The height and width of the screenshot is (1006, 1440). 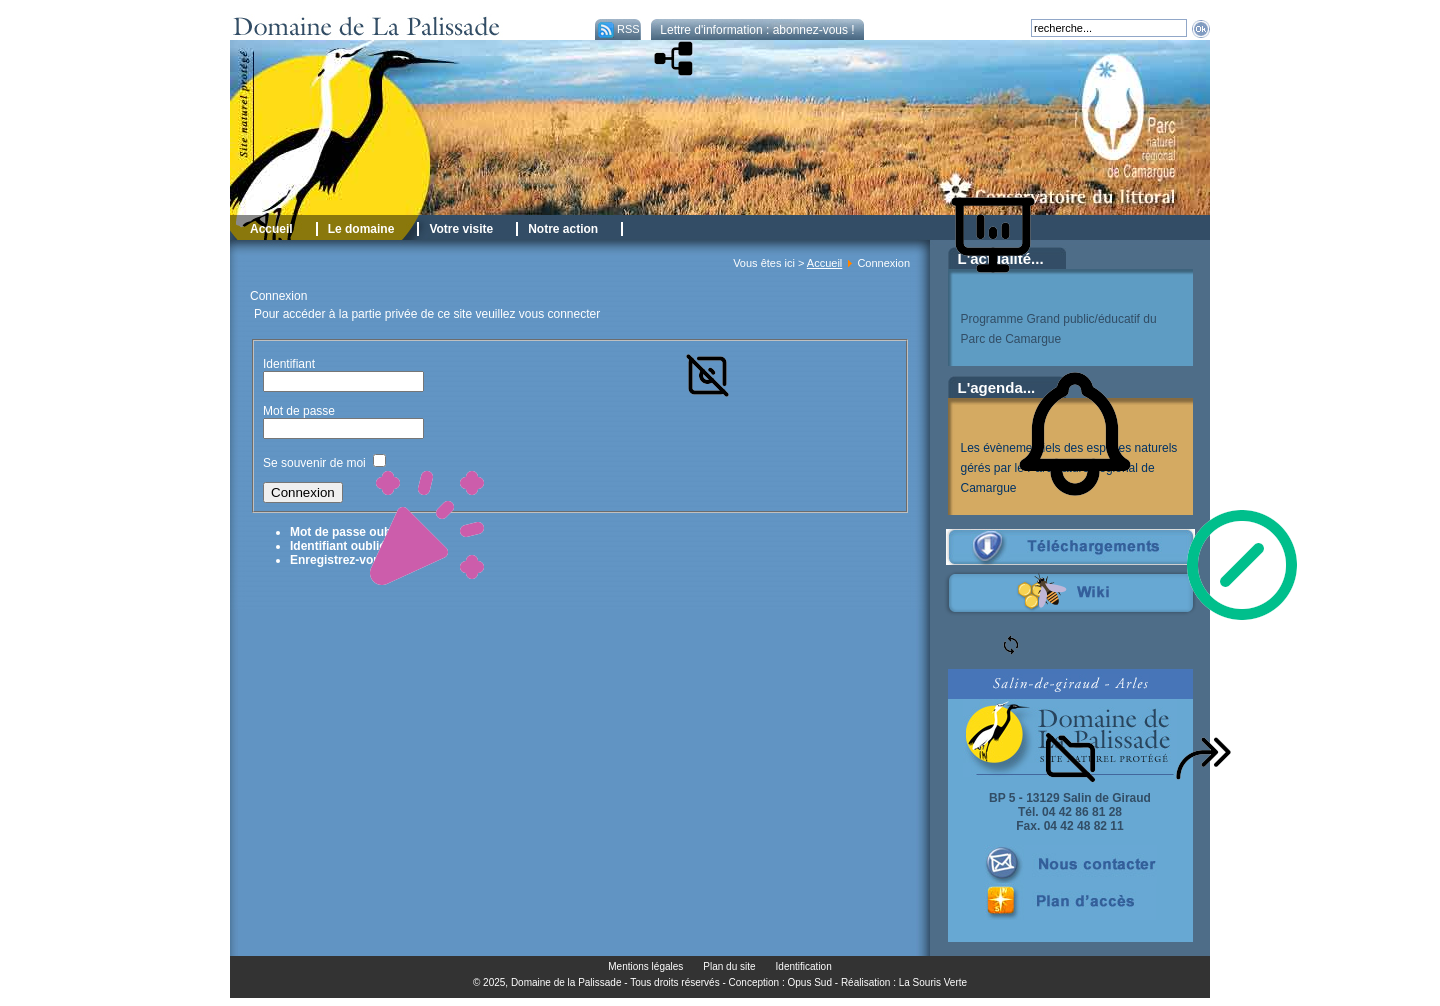 I want to click on celebration or success state indicator, so click(x=430, y=525).